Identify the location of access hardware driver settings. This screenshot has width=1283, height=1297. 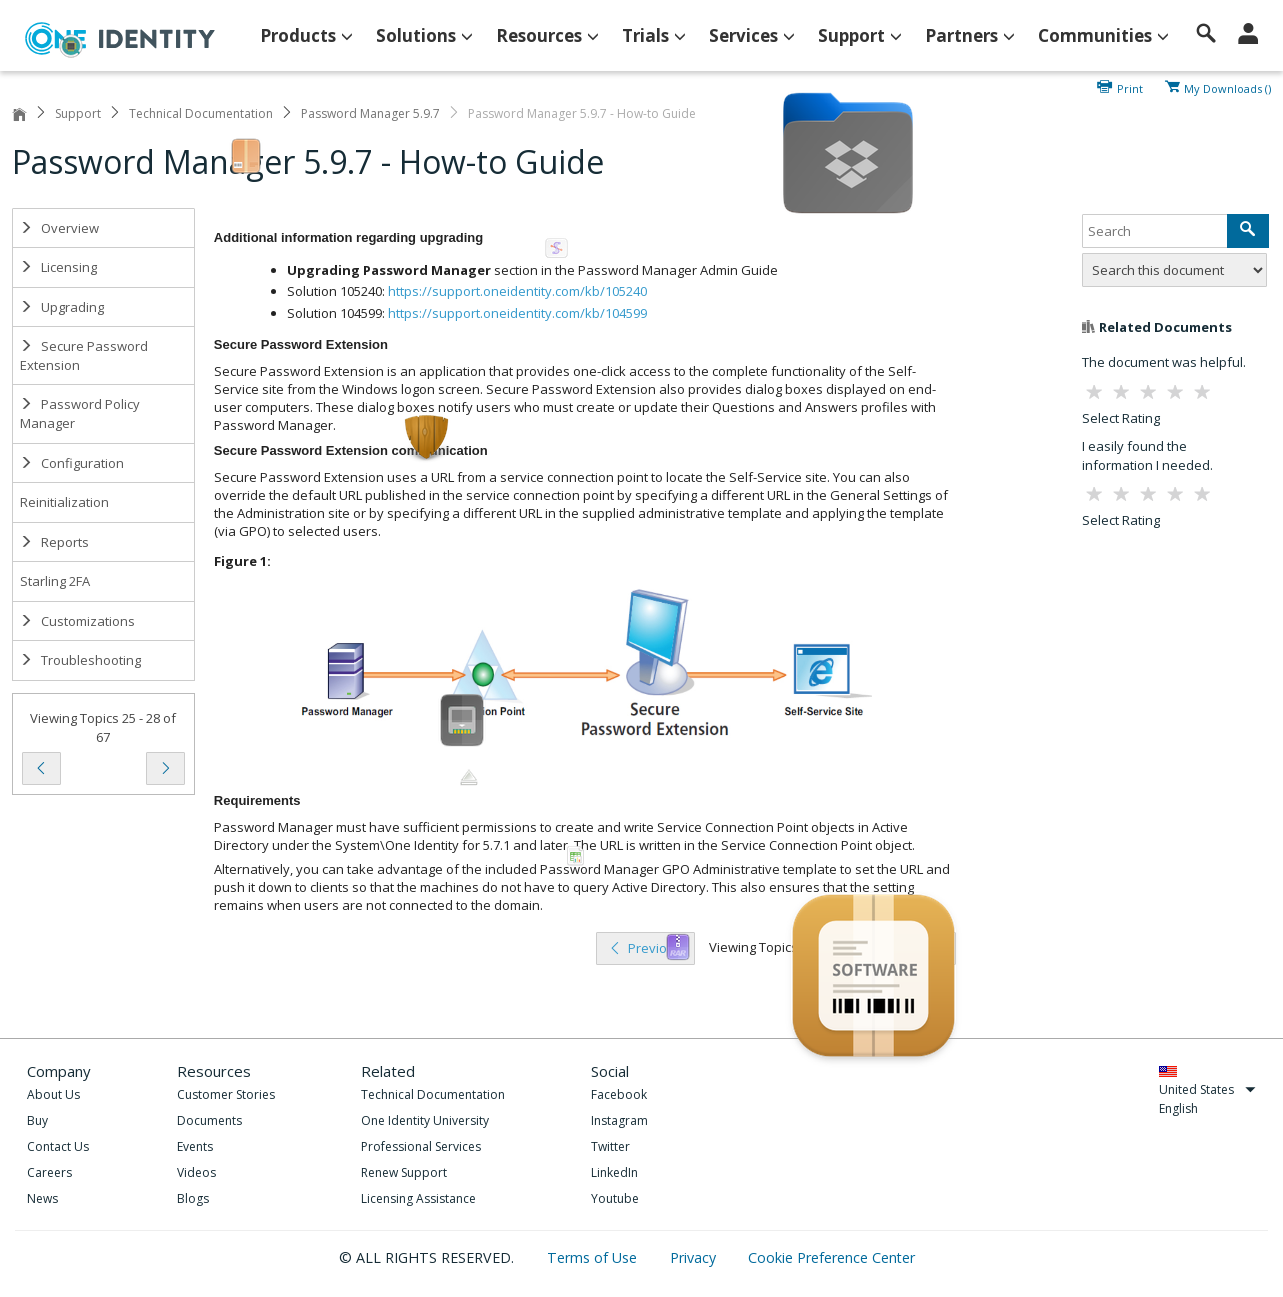
(71, 46).